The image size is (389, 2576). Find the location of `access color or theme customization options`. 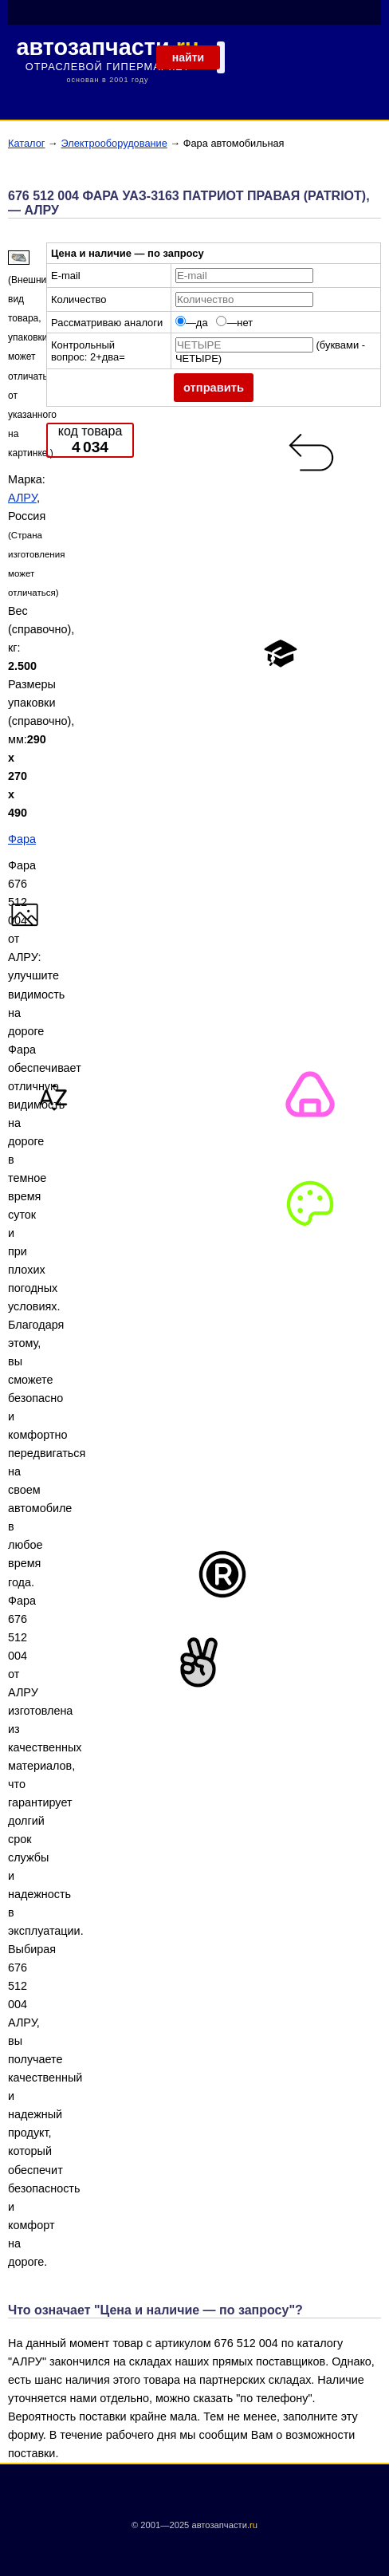

access color or theme customization options is located at coordinates (310, 1204).